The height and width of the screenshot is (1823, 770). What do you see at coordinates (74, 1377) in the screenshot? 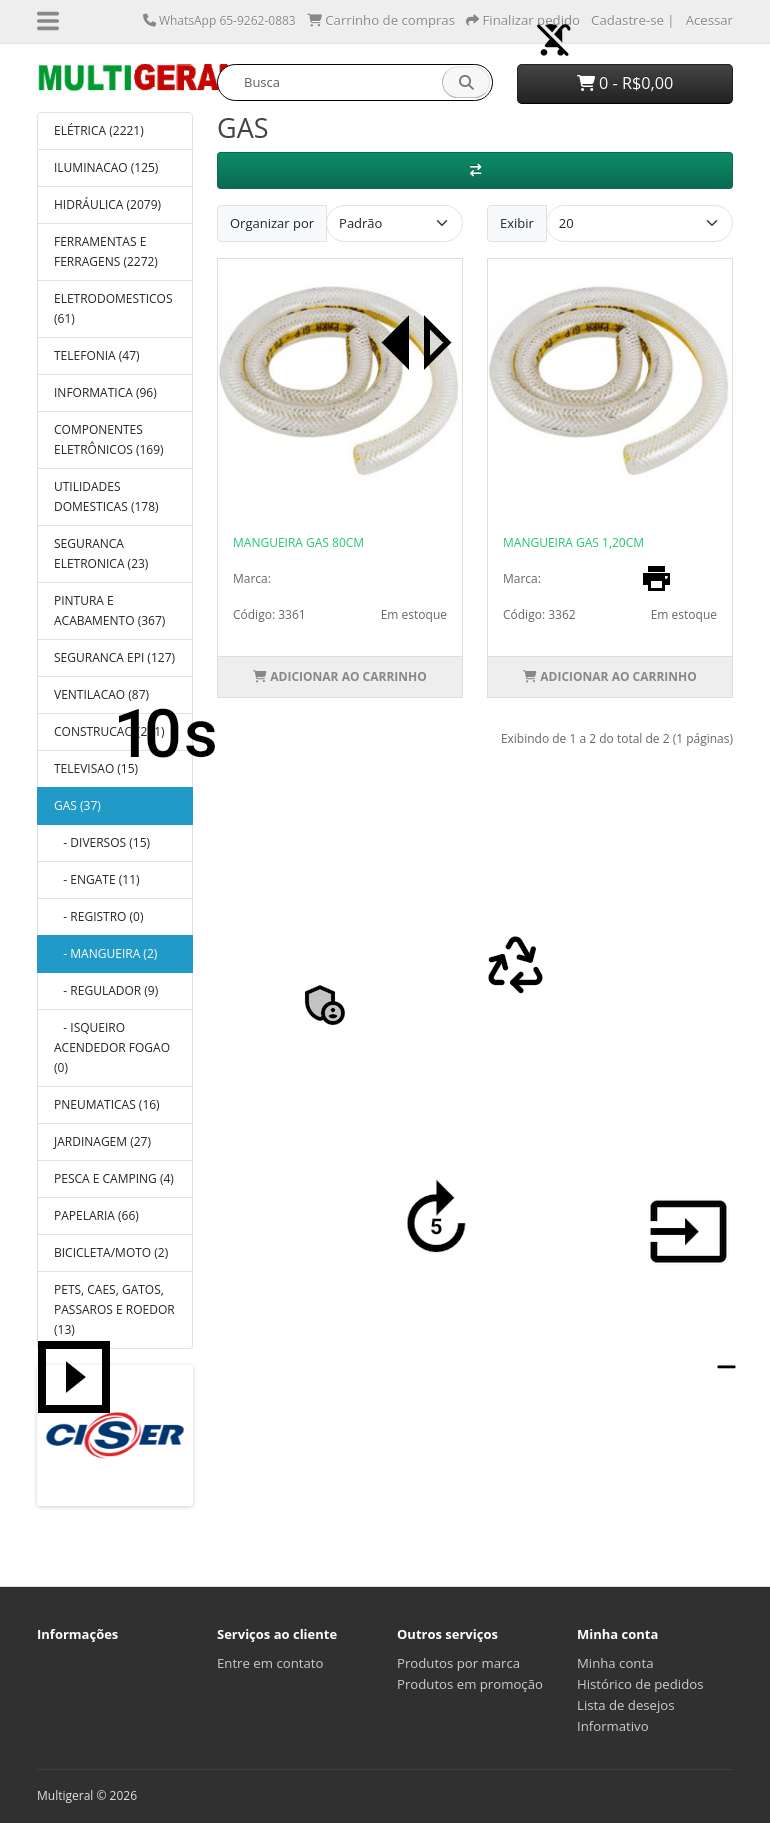
I see `start a slideshow presentation` at bounding box center [74, 1377].